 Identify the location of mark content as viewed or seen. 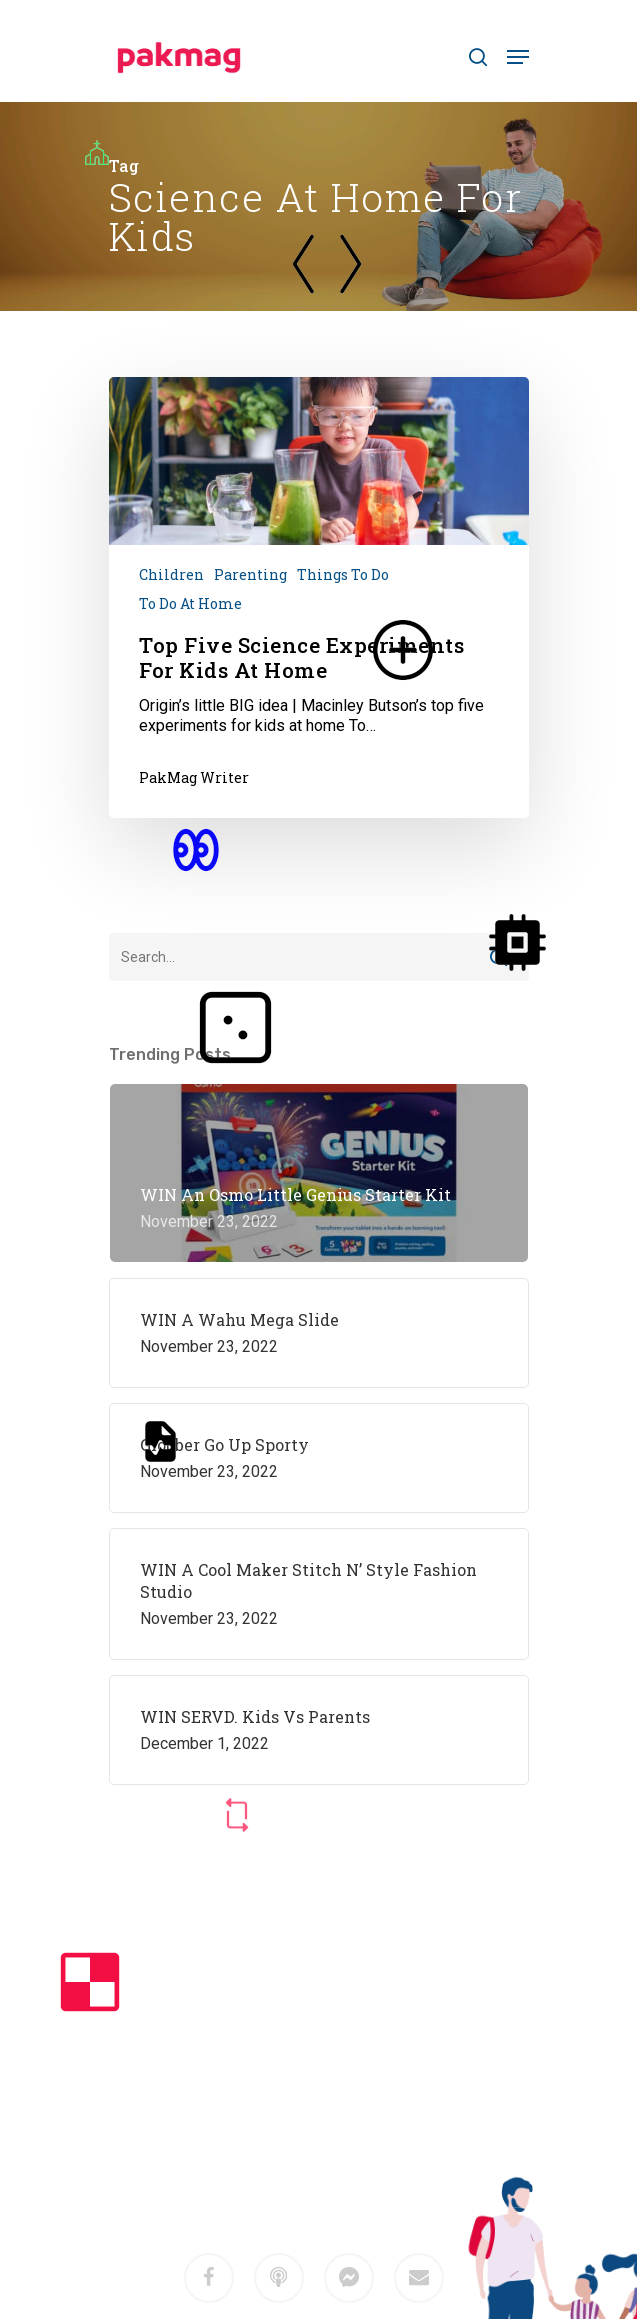
(196, 850).